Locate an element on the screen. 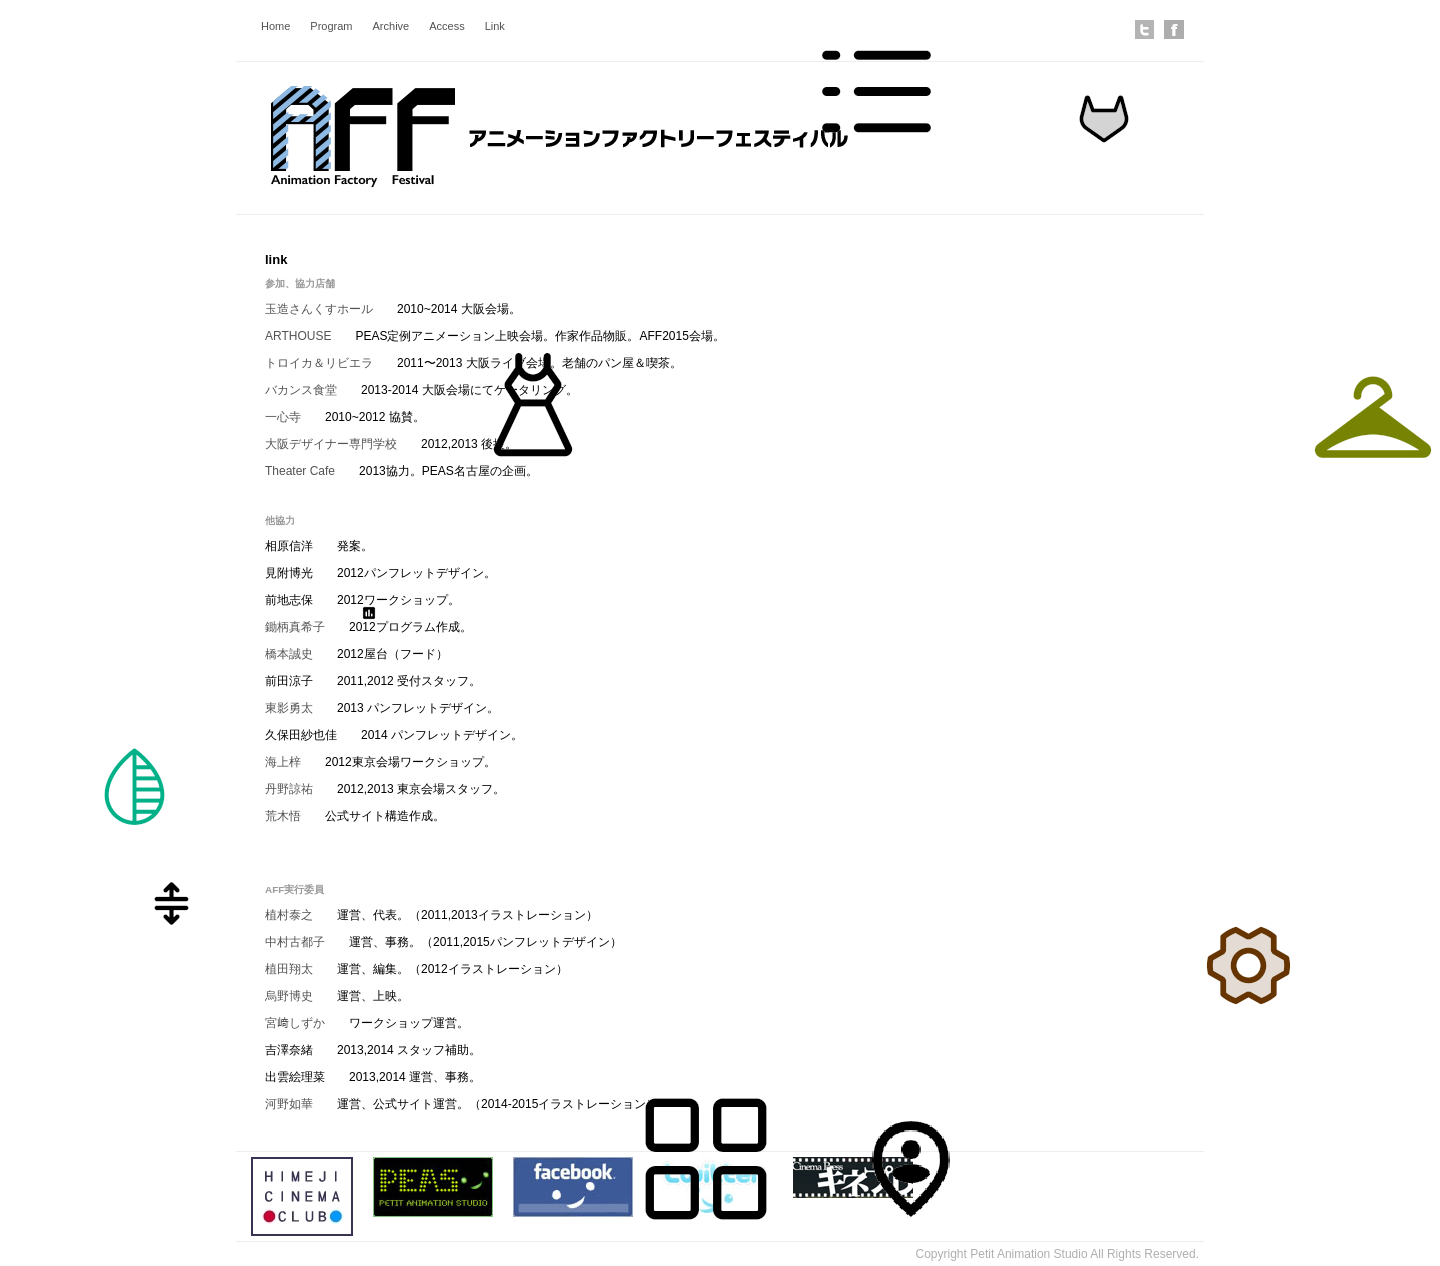 The width and height of the screenshot is (1440, 1266). access wardrobe or clothing options is located at coordinates (1373, 423).